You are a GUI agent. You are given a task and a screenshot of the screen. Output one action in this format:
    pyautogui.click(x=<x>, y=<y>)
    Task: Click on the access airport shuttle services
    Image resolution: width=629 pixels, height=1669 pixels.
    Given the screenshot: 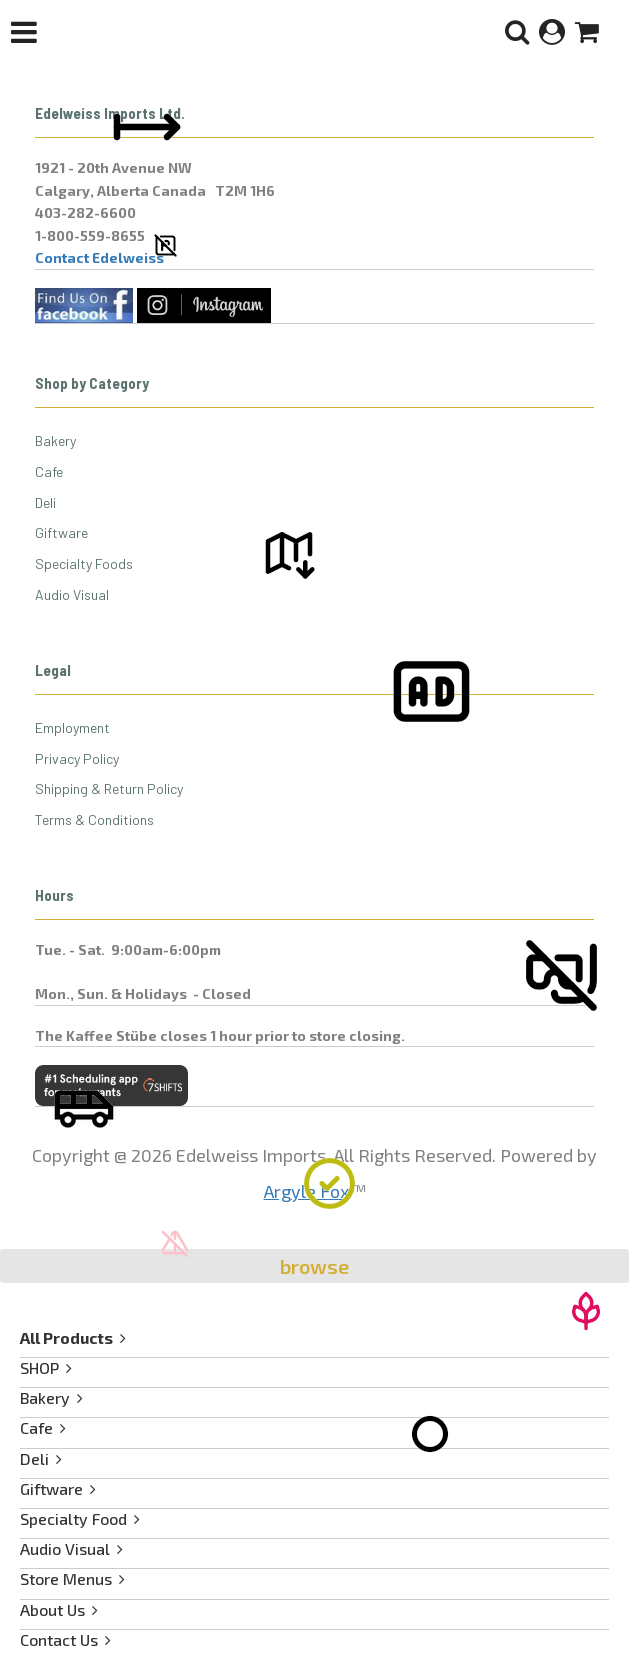 What is the action you would take?
    pyautogui.click(x=84, y=1109)
    